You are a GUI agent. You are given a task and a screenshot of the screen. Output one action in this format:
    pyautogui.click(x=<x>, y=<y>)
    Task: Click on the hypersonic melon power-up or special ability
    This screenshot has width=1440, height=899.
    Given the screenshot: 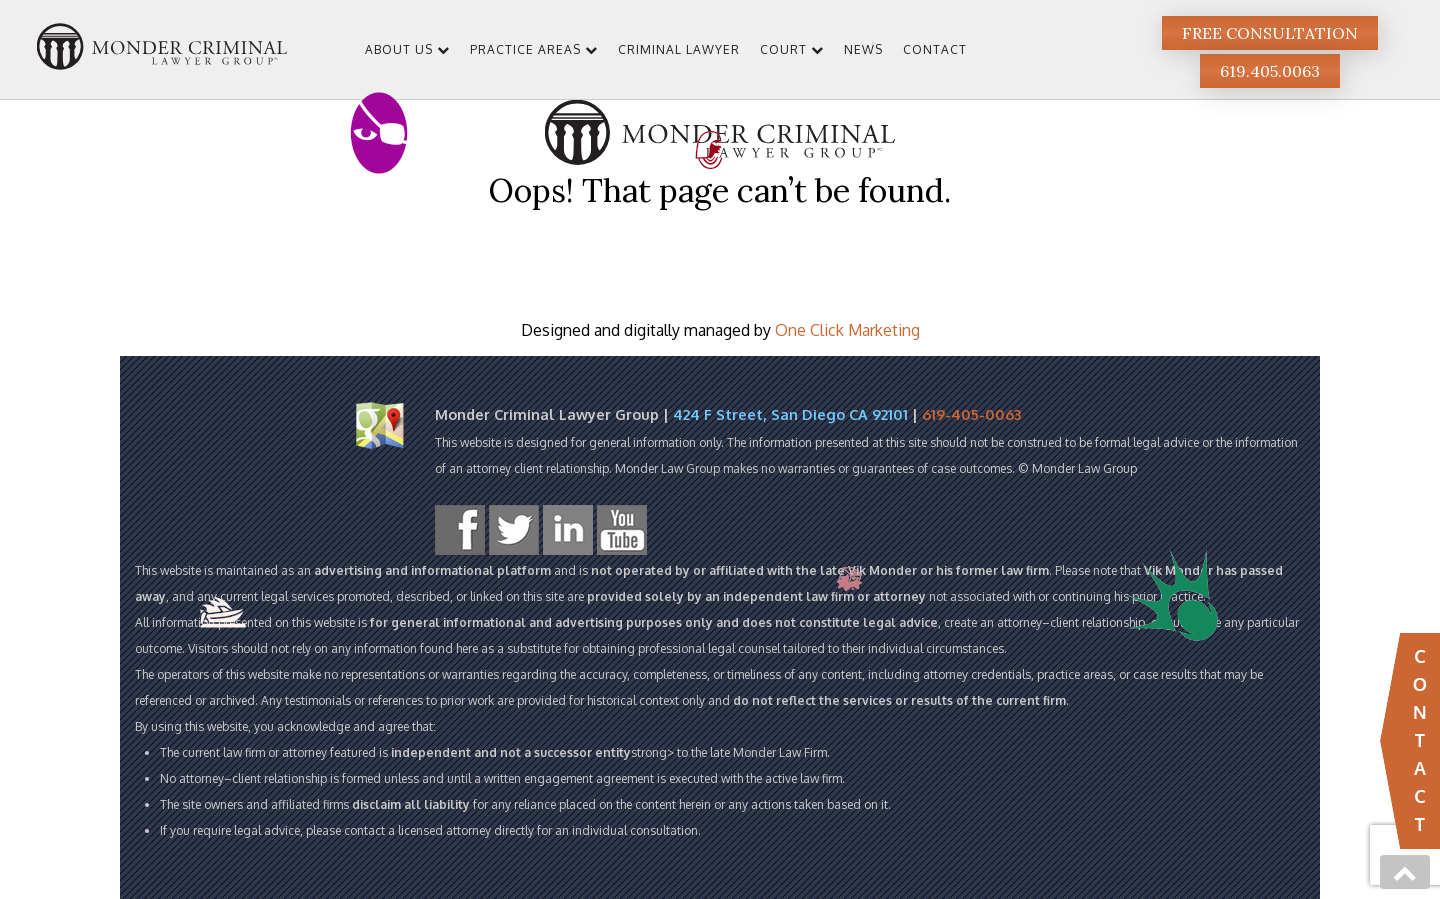 What is the action you would take?
    pyautogui.click(x=1172, y=594)
    